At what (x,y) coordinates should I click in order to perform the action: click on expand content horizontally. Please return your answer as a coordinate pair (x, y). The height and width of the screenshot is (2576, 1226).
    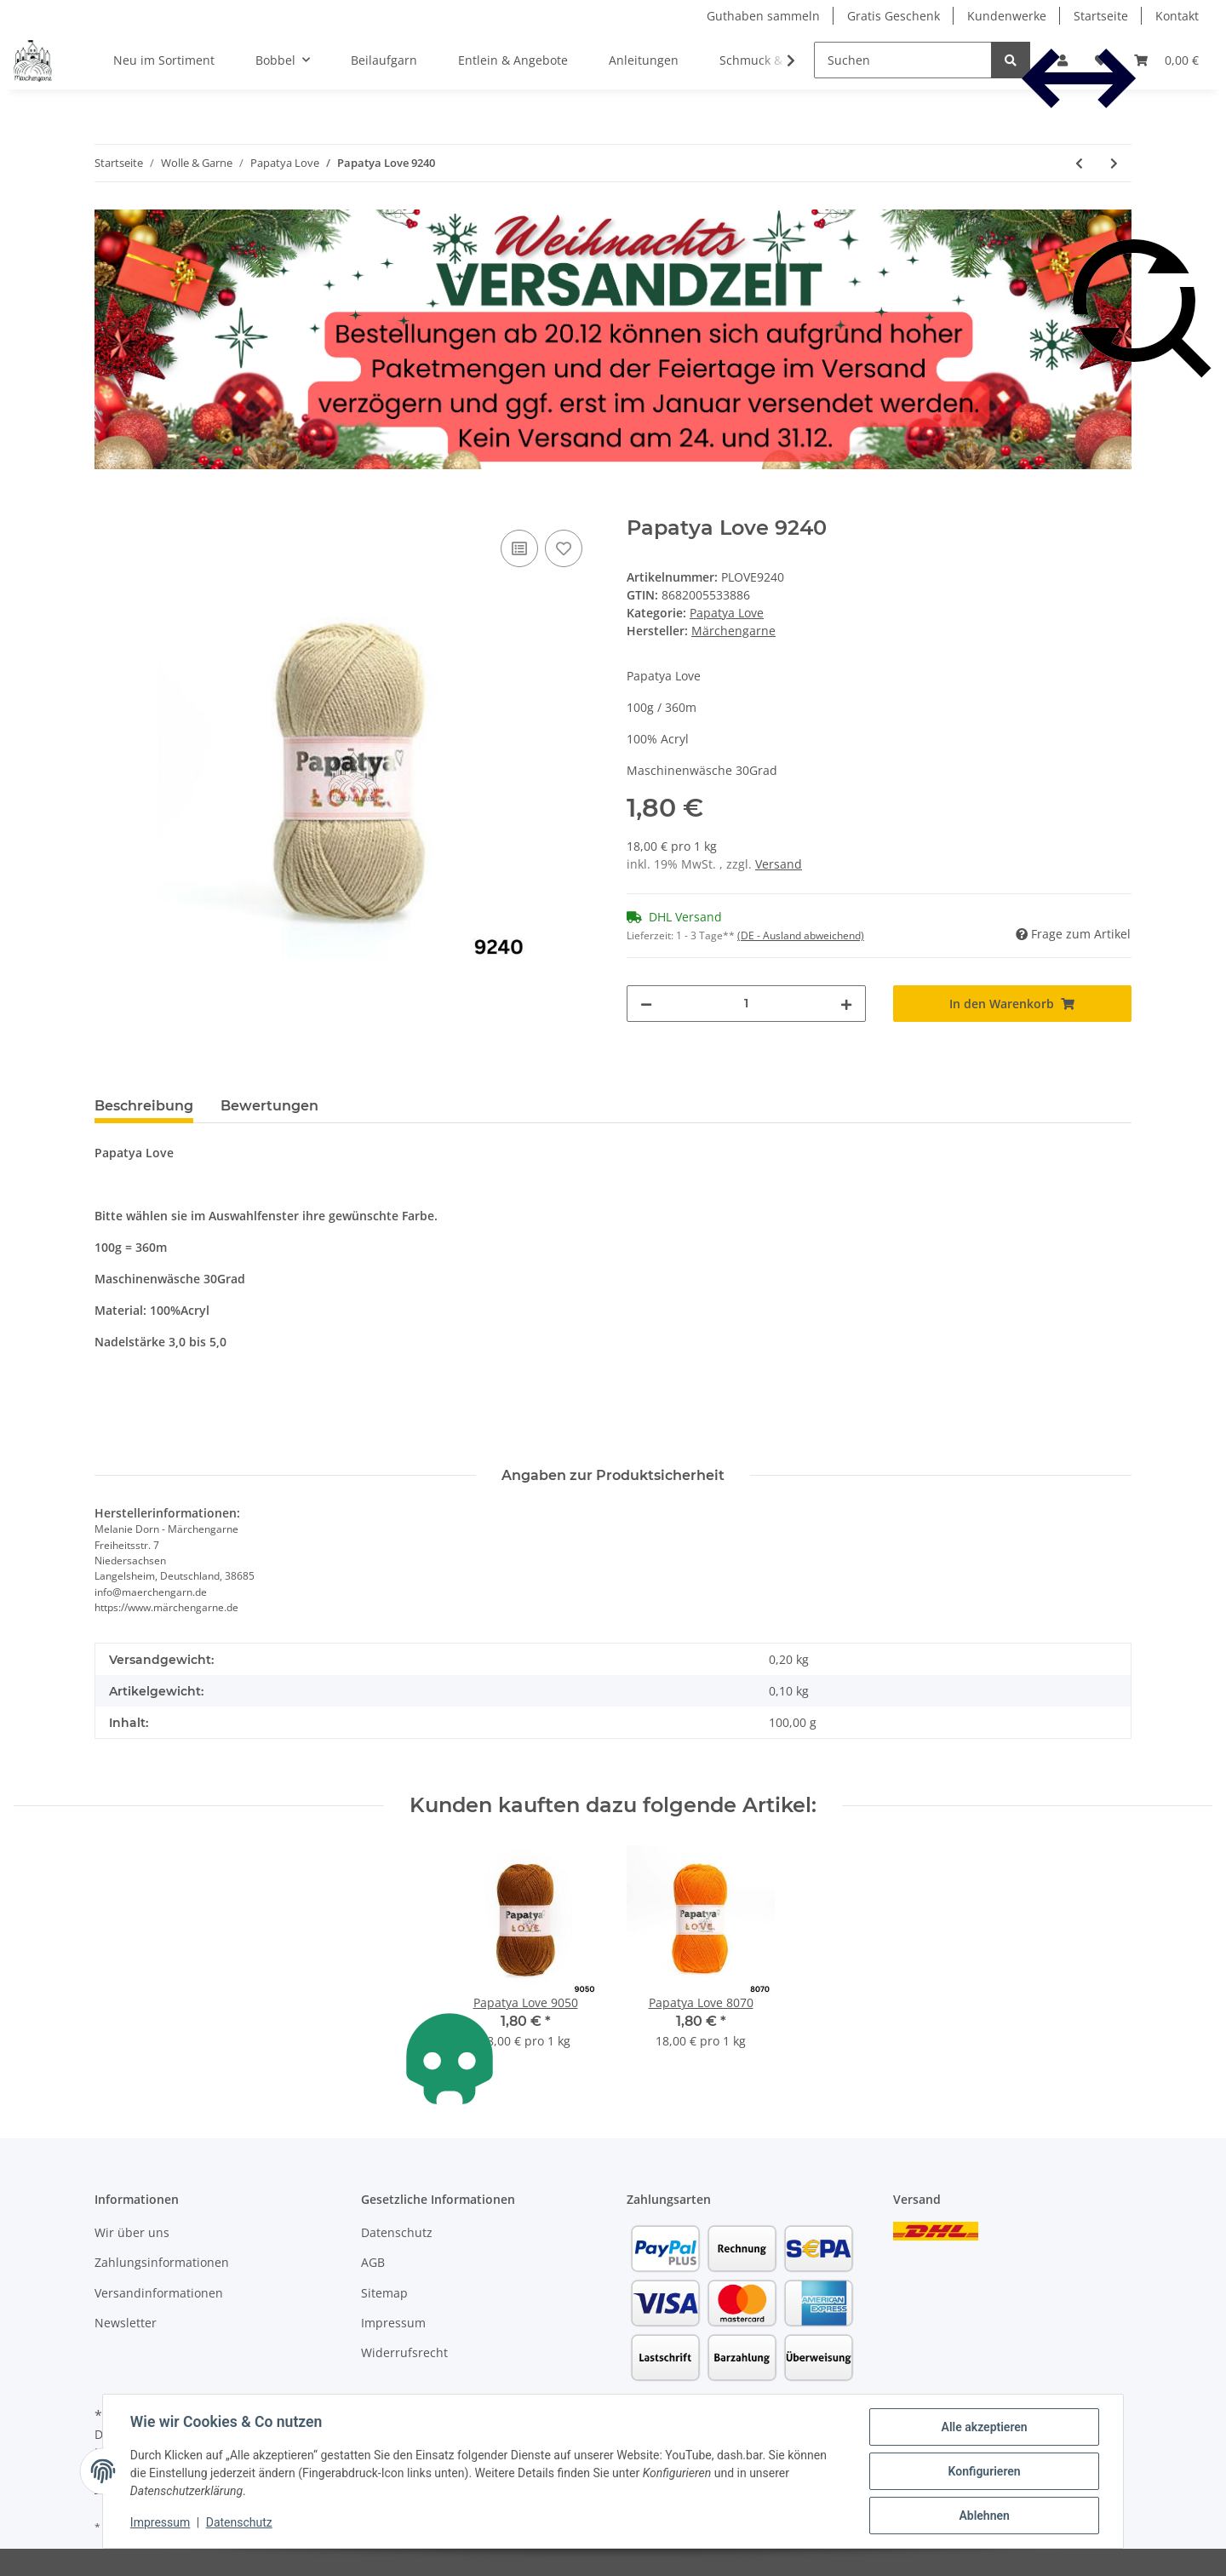
    Looking at the image, I should click on (1079, 78).